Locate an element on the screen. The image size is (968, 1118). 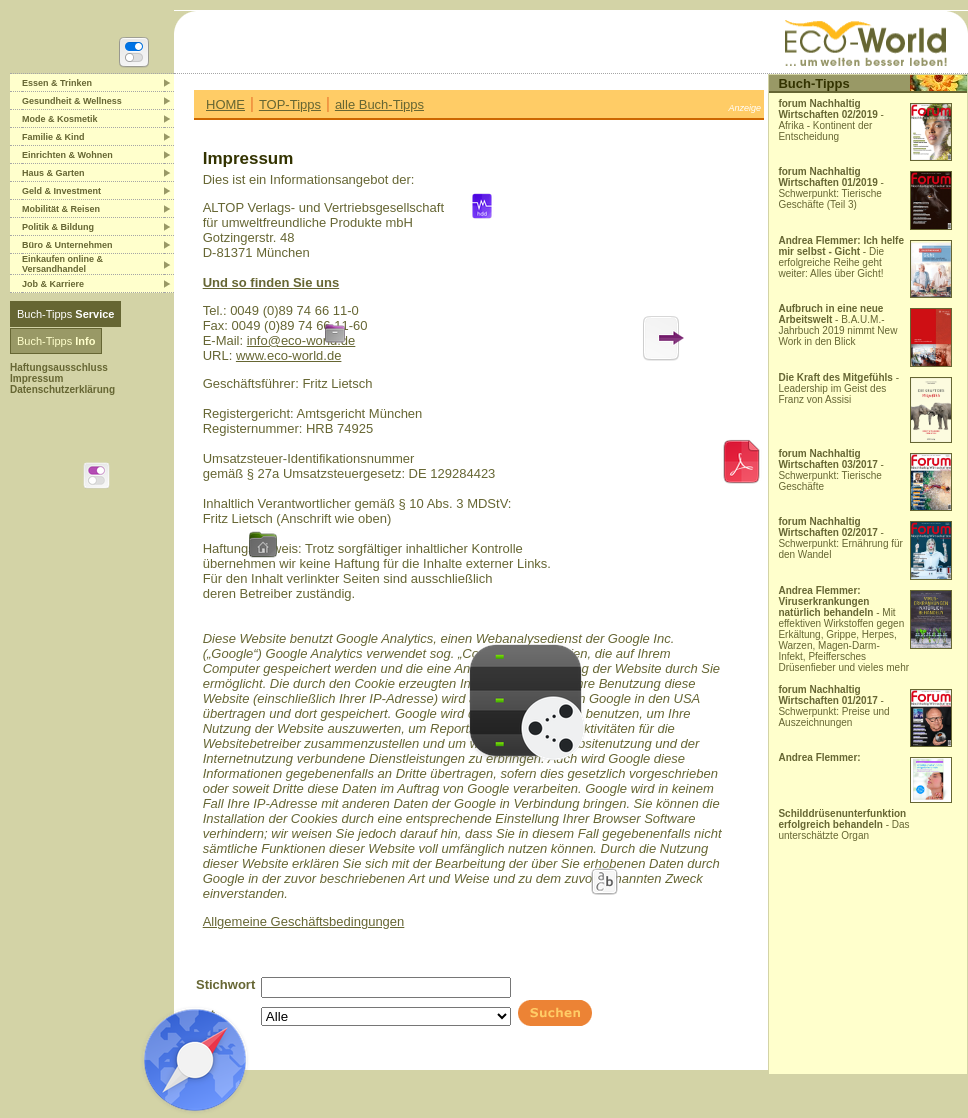
export document to another location or format is located at coordinates (661, 338).